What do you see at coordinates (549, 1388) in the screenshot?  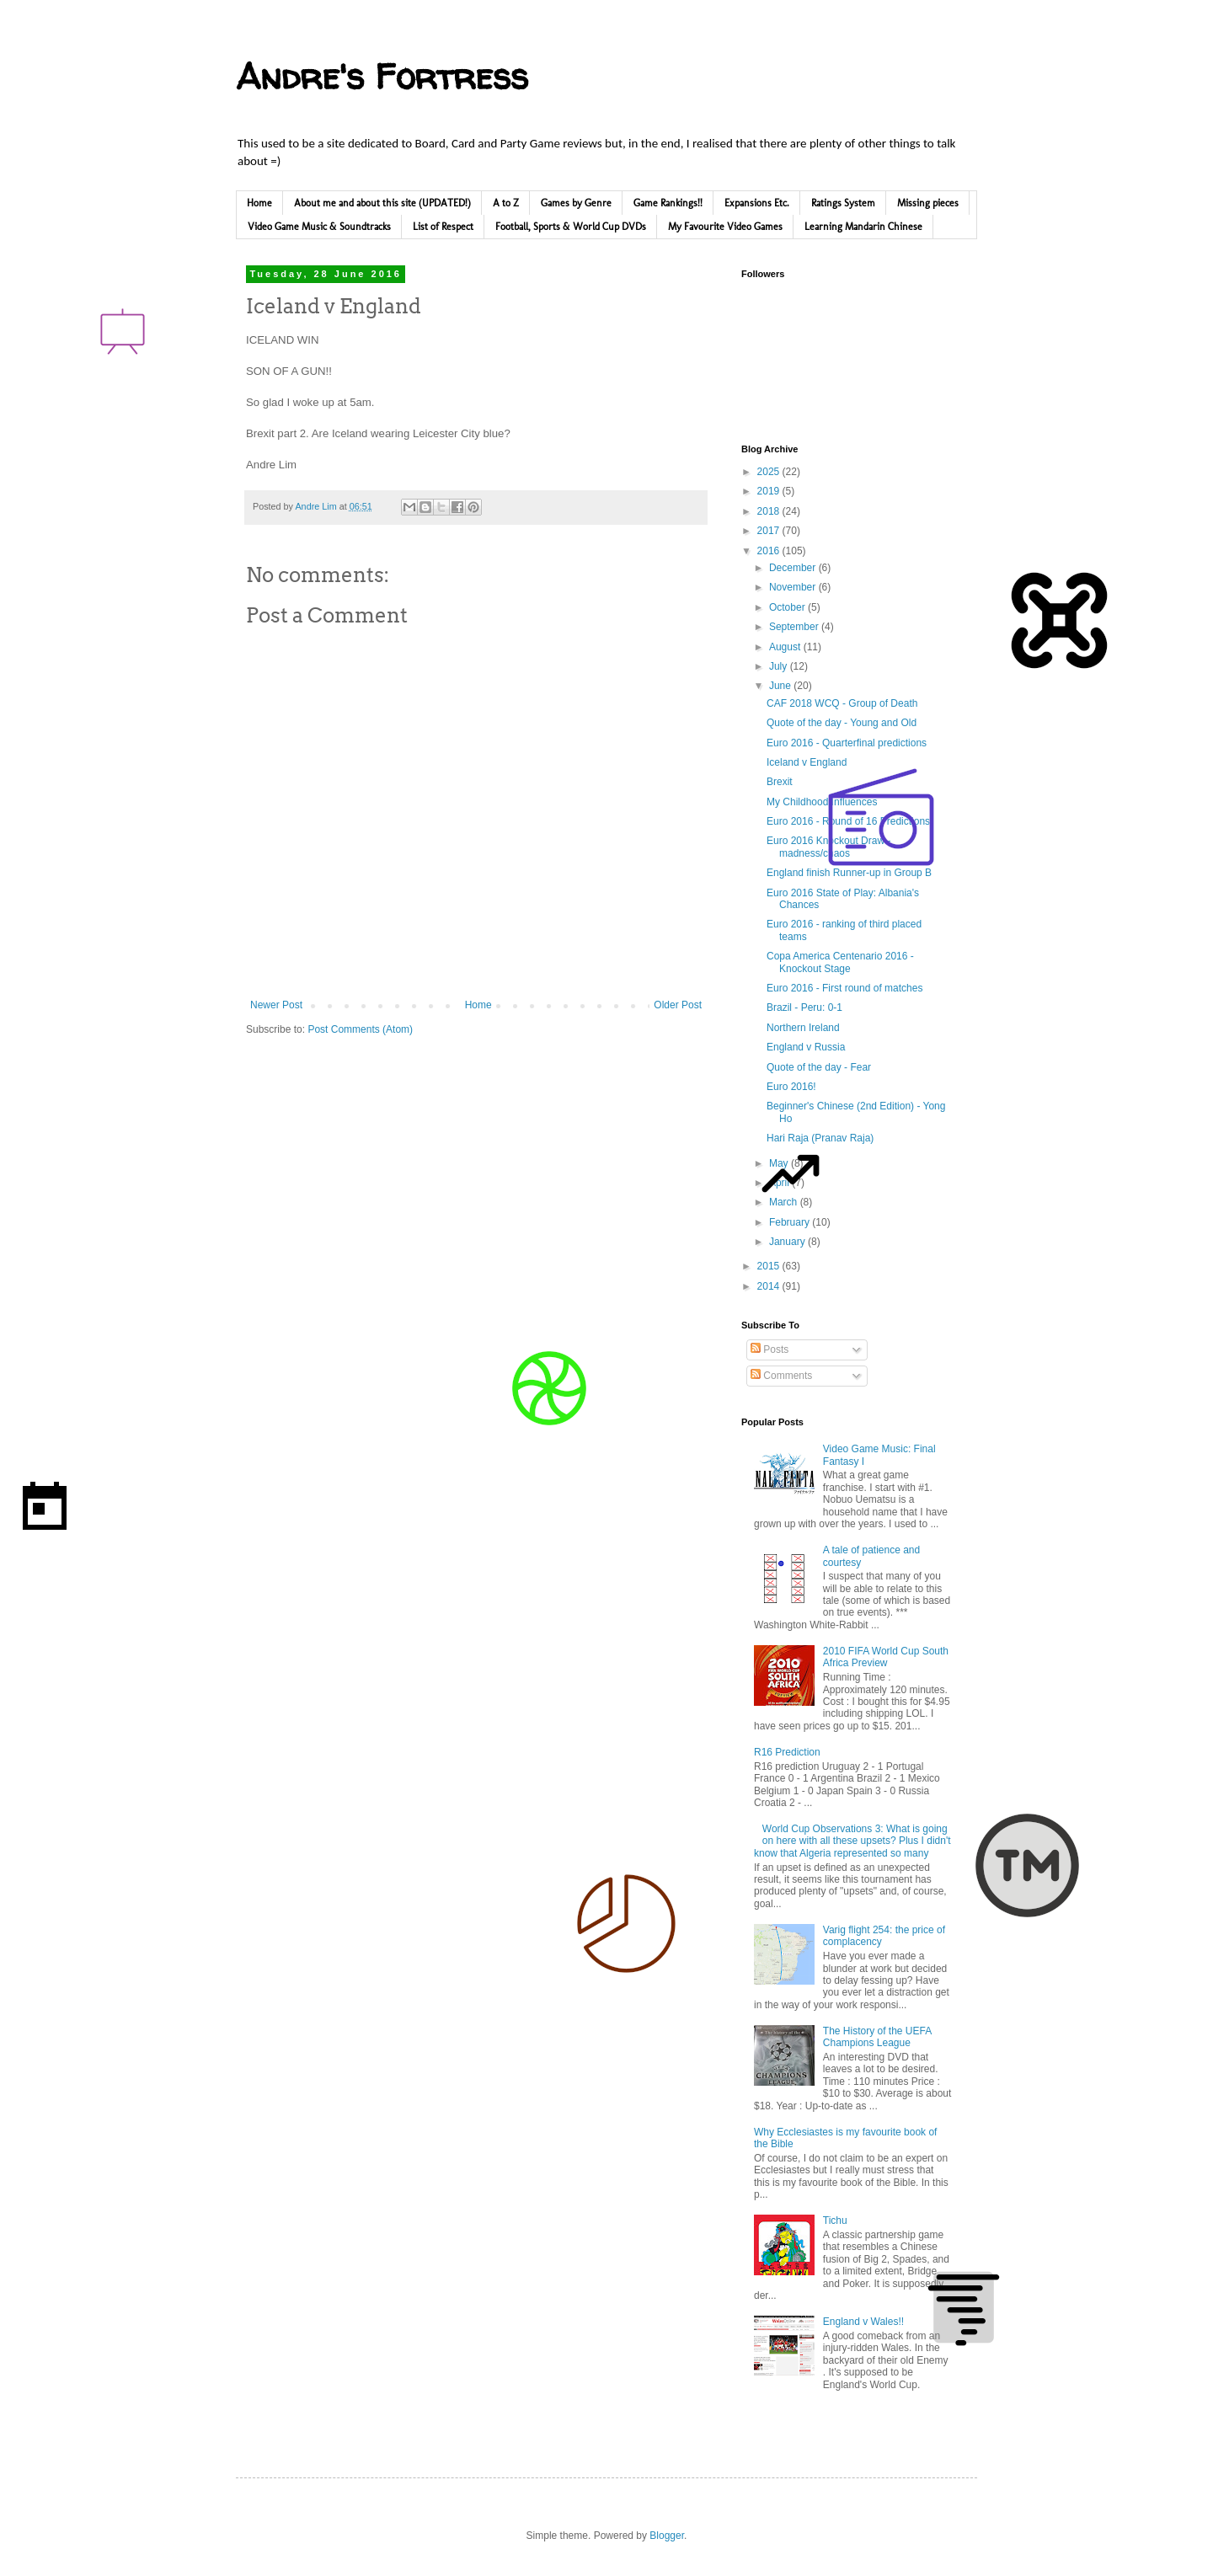 I see `indicates loading or processing in progress` at bounding box center [549, 1388].